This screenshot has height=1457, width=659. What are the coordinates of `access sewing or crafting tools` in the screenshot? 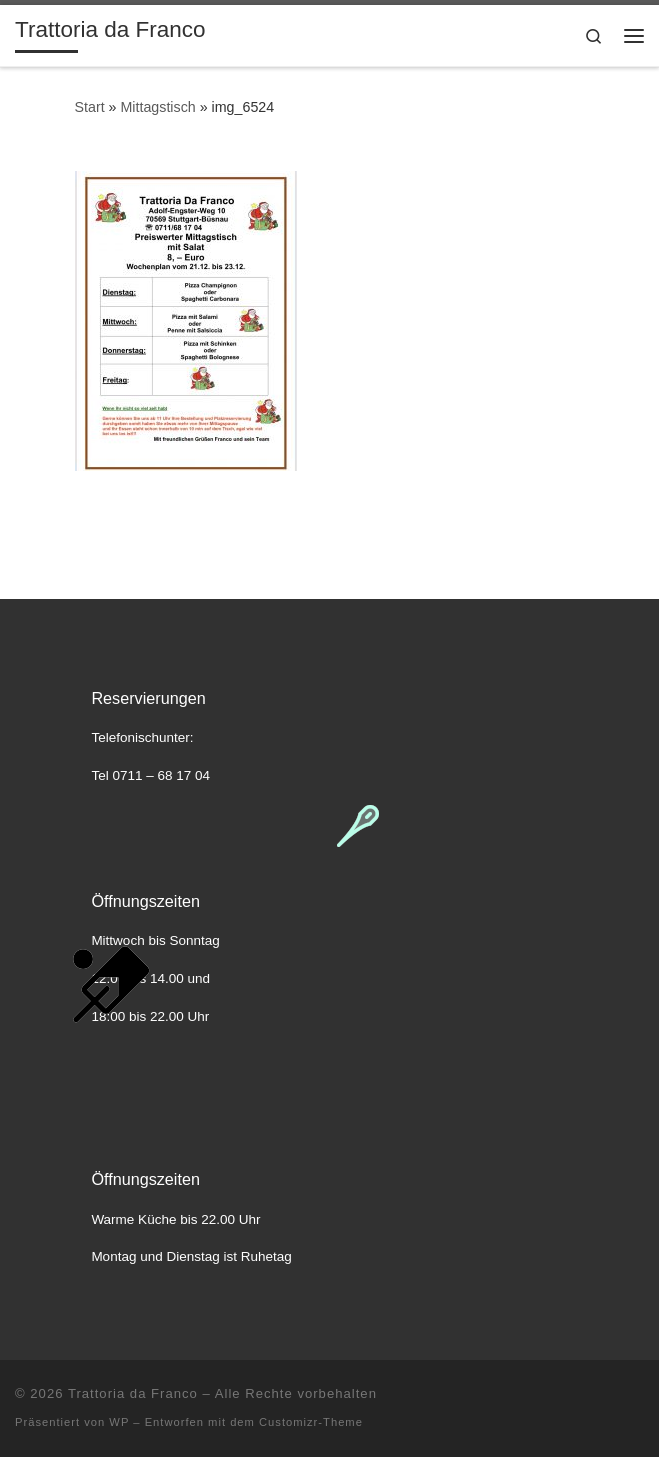 It's located at (358, 826).